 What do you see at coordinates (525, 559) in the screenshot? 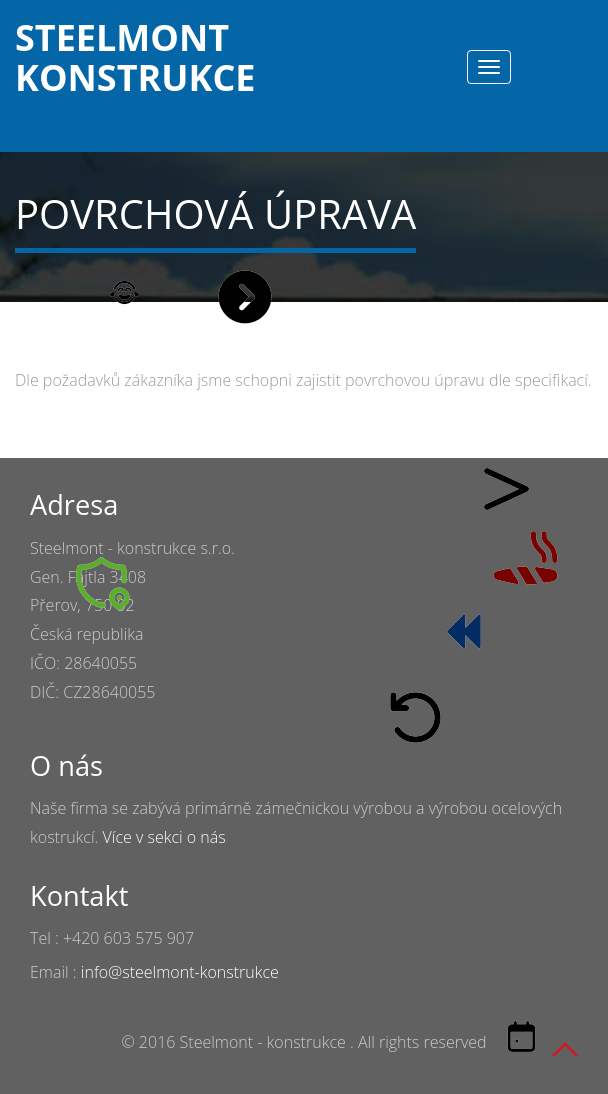
I see `indicates cannabis or smoking-related content` at bounding box center [525, 559].